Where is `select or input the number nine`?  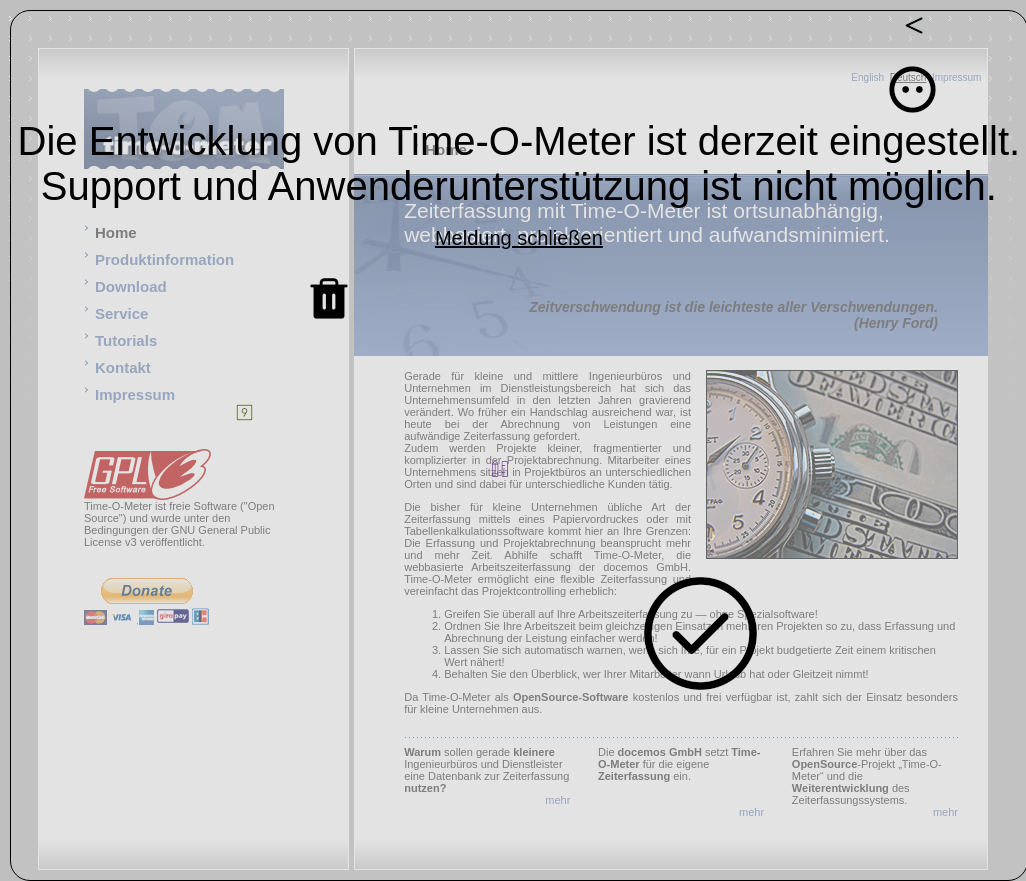
select or input the number nine is located at coordinates (244, 412).